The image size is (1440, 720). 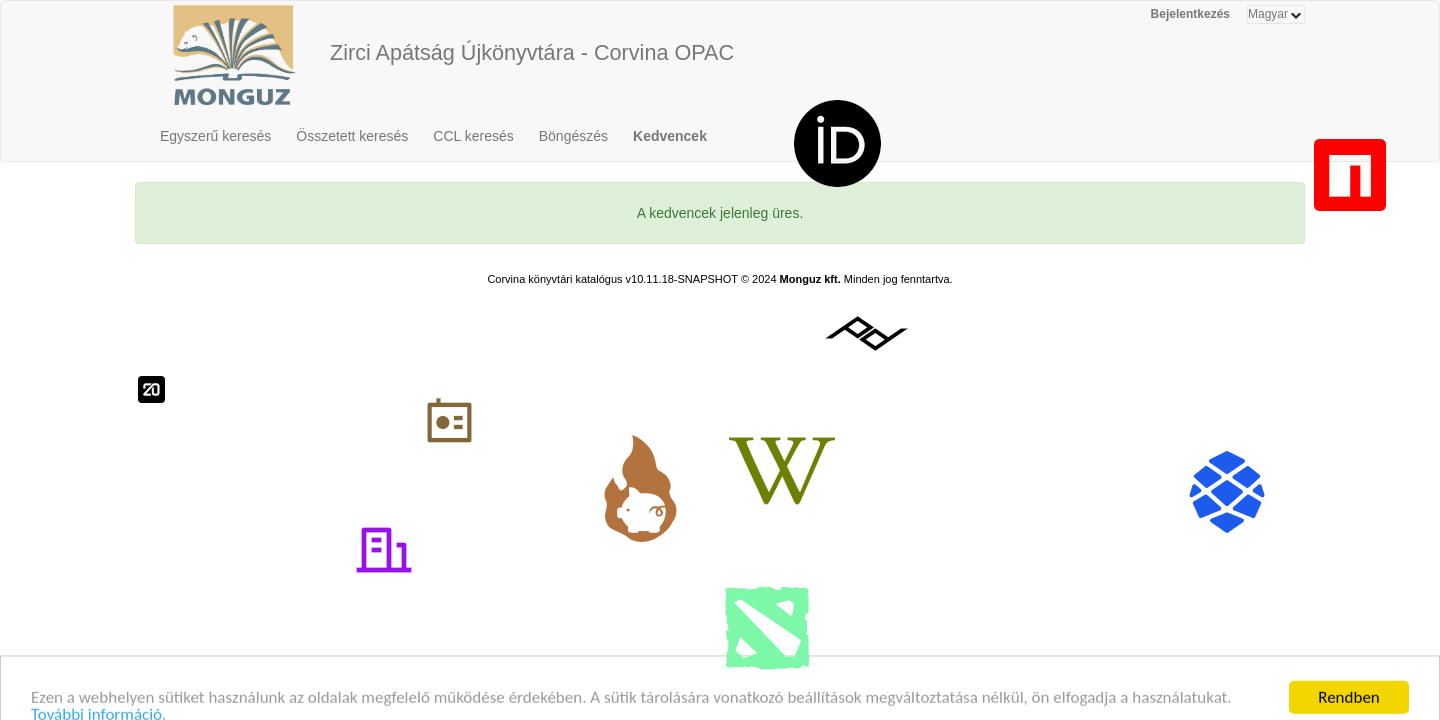 What do you see at coordinates (782, 471) in the screenshot?
I see `open Wikipedia` at bounding box center [782, 471].